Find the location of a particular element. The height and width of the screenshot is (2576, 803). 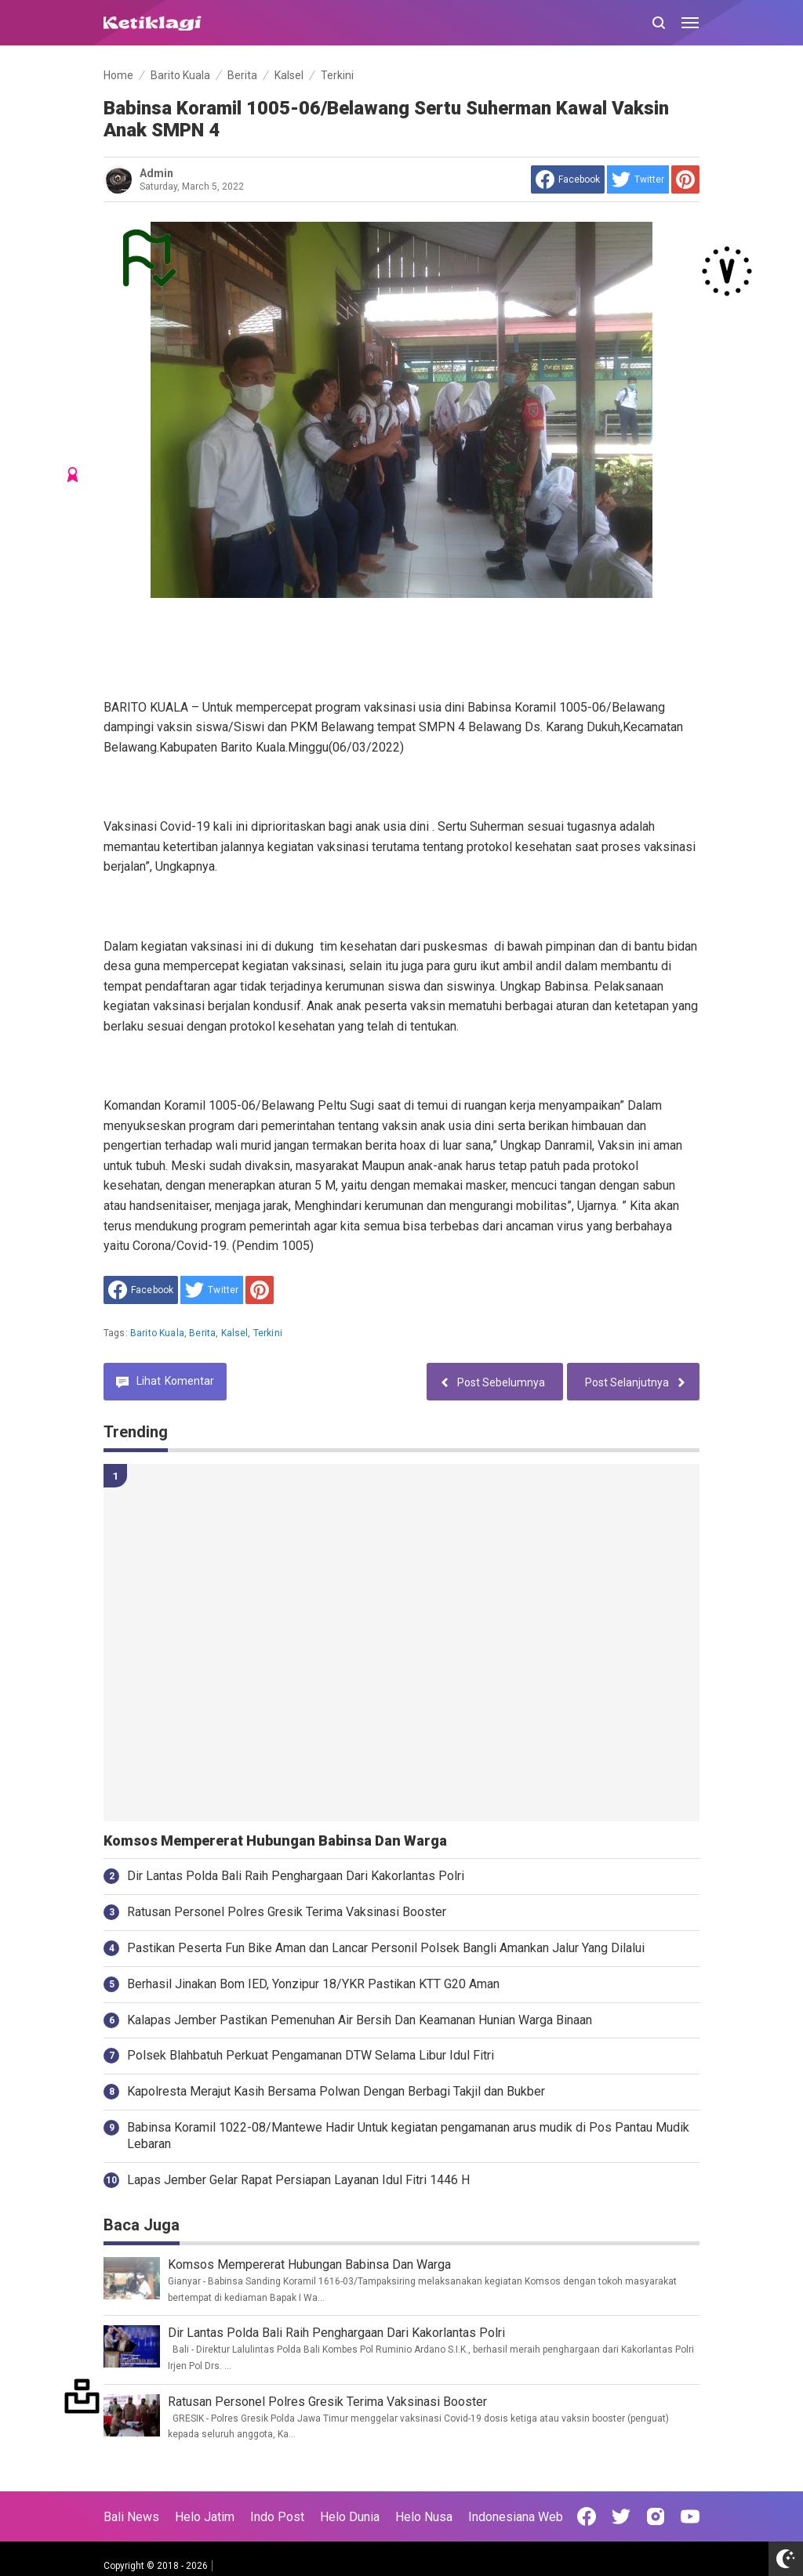

mark task or item as complete is located at coordinates (147, 257).